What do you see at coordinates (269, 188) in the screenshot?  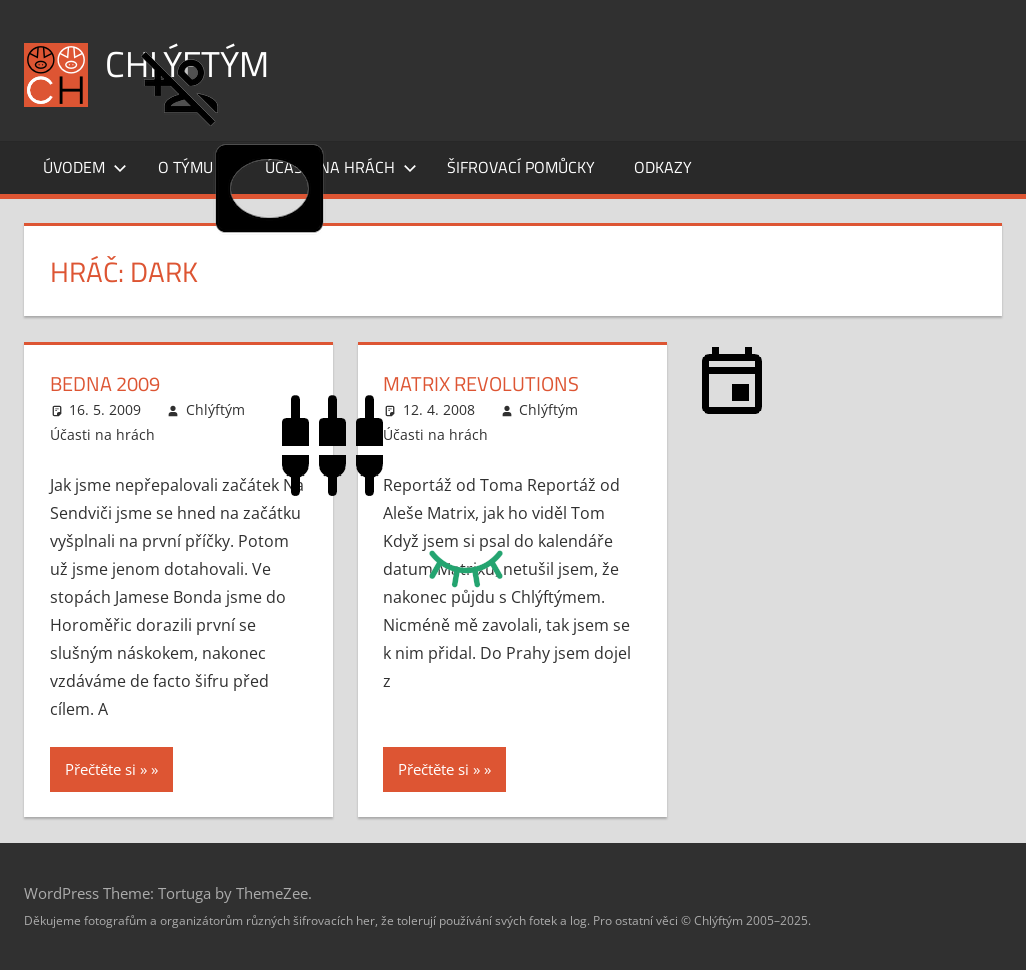 I see `apply vignette effect to photo` at bounding box center [269, 188].